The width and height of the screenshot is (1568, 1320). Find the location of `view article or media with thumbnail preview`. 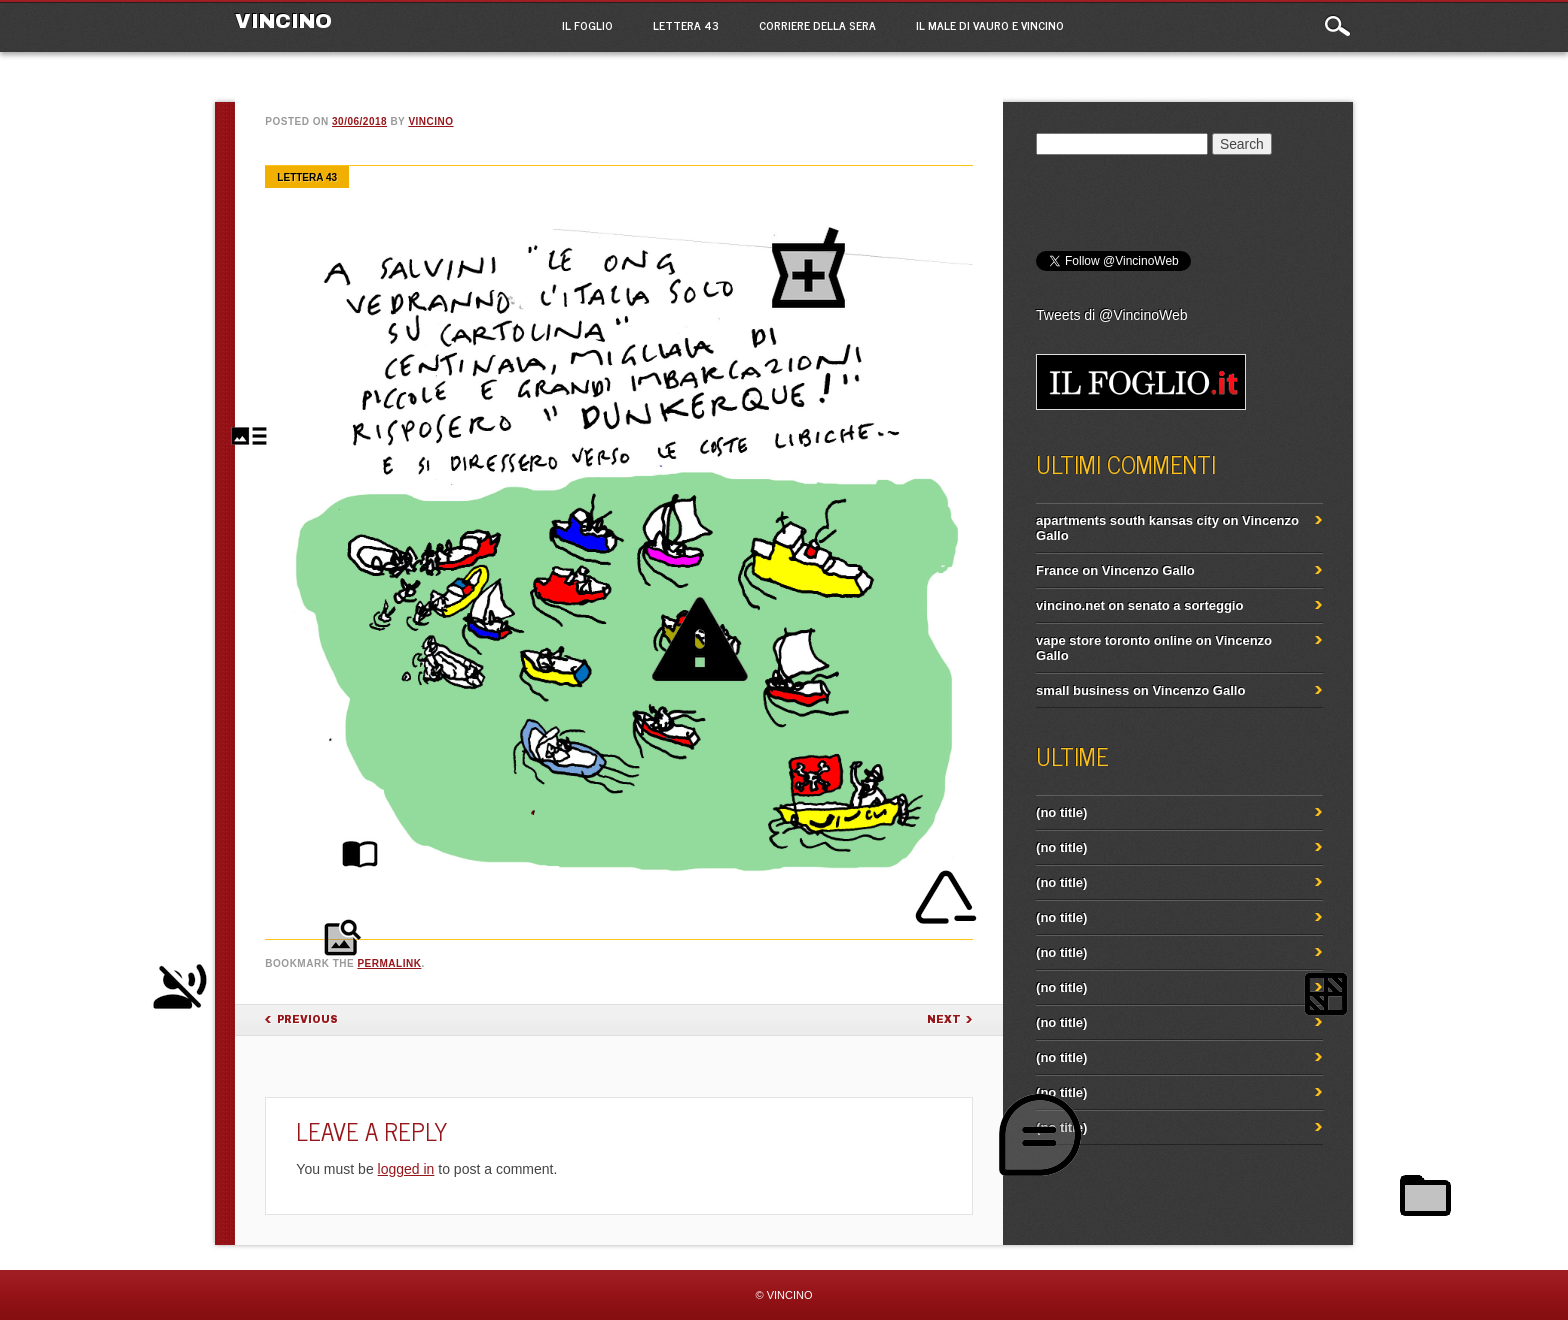

view article or media with thumbnail preview is located at coordinates (249, 436).